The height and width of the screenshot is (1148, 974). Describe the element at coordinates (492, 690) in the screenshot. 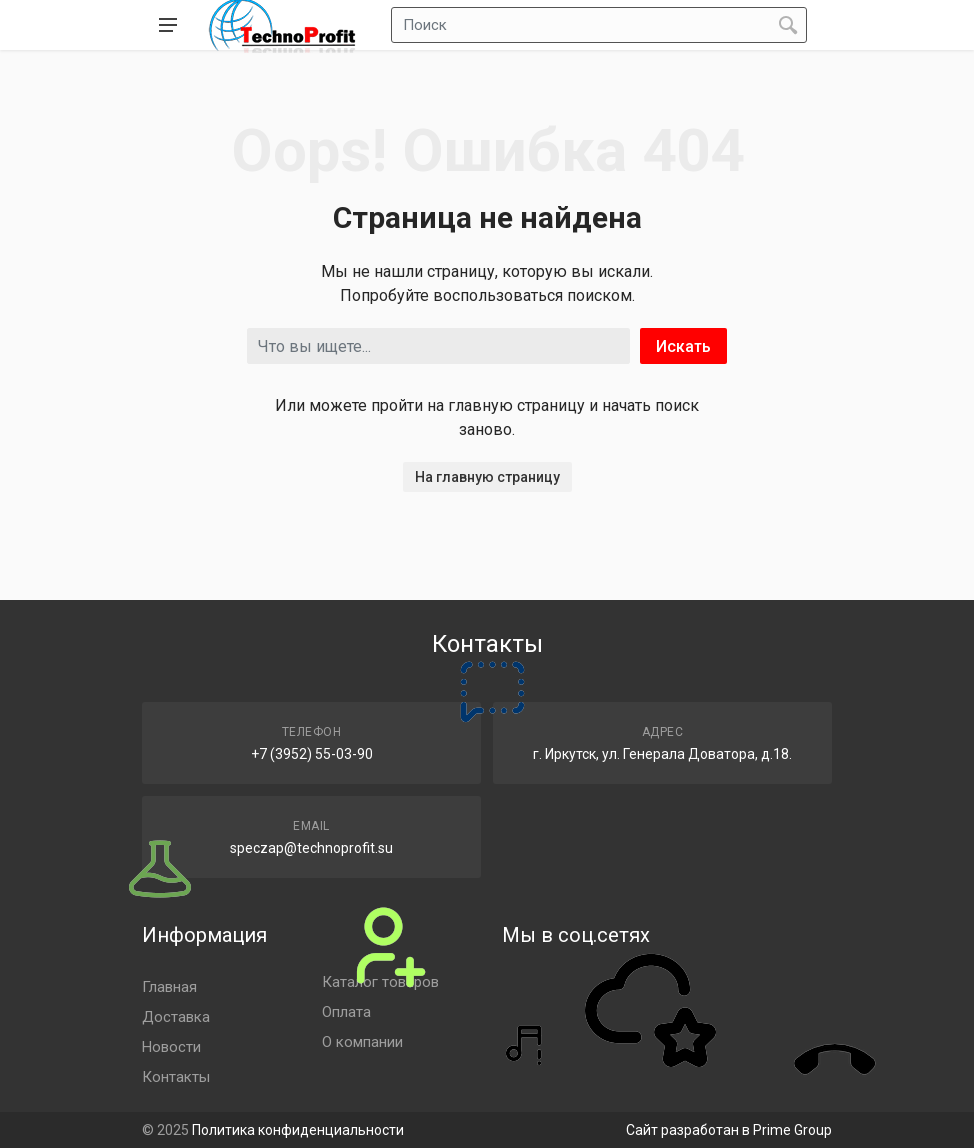

I see `compose a draft message` at that location.